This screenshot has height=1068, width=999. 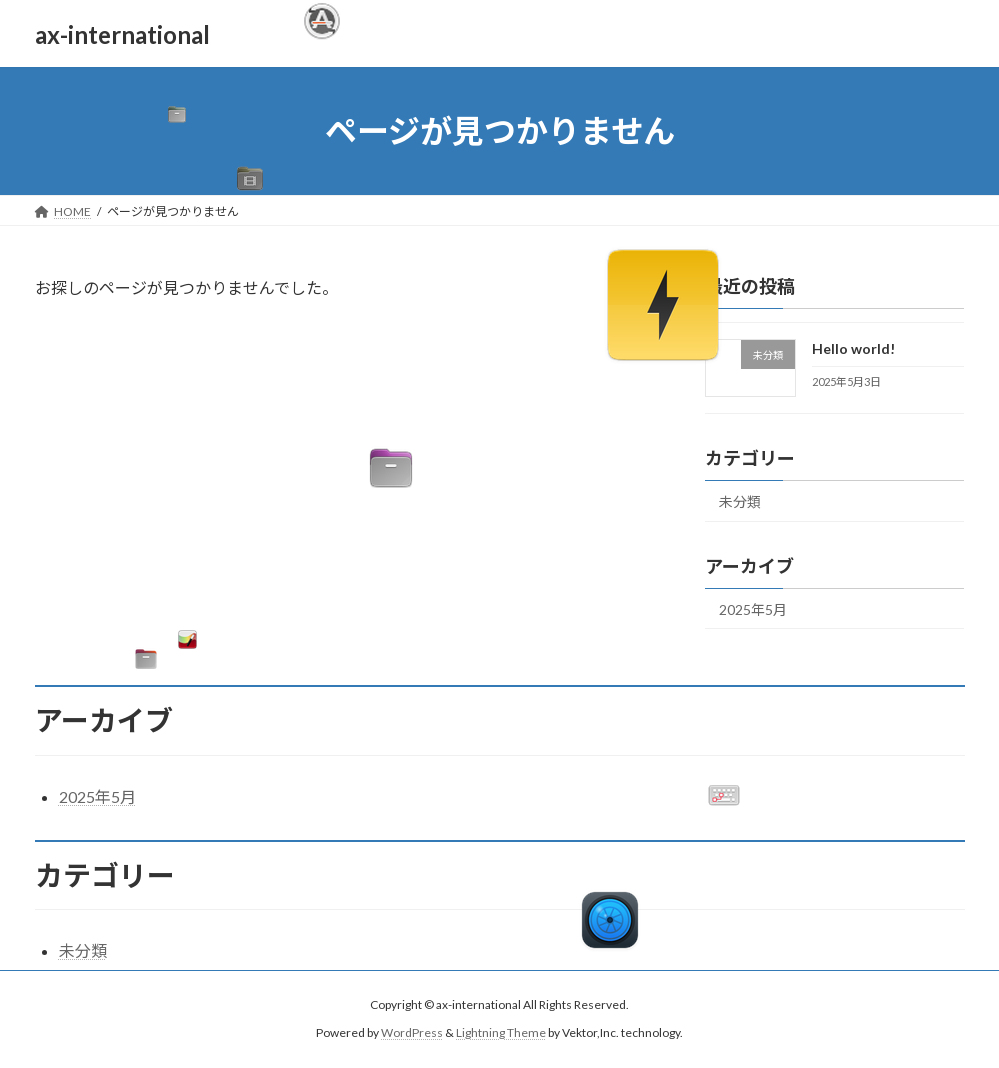 I want to click on open file manager application, so click(x=177, y=114).